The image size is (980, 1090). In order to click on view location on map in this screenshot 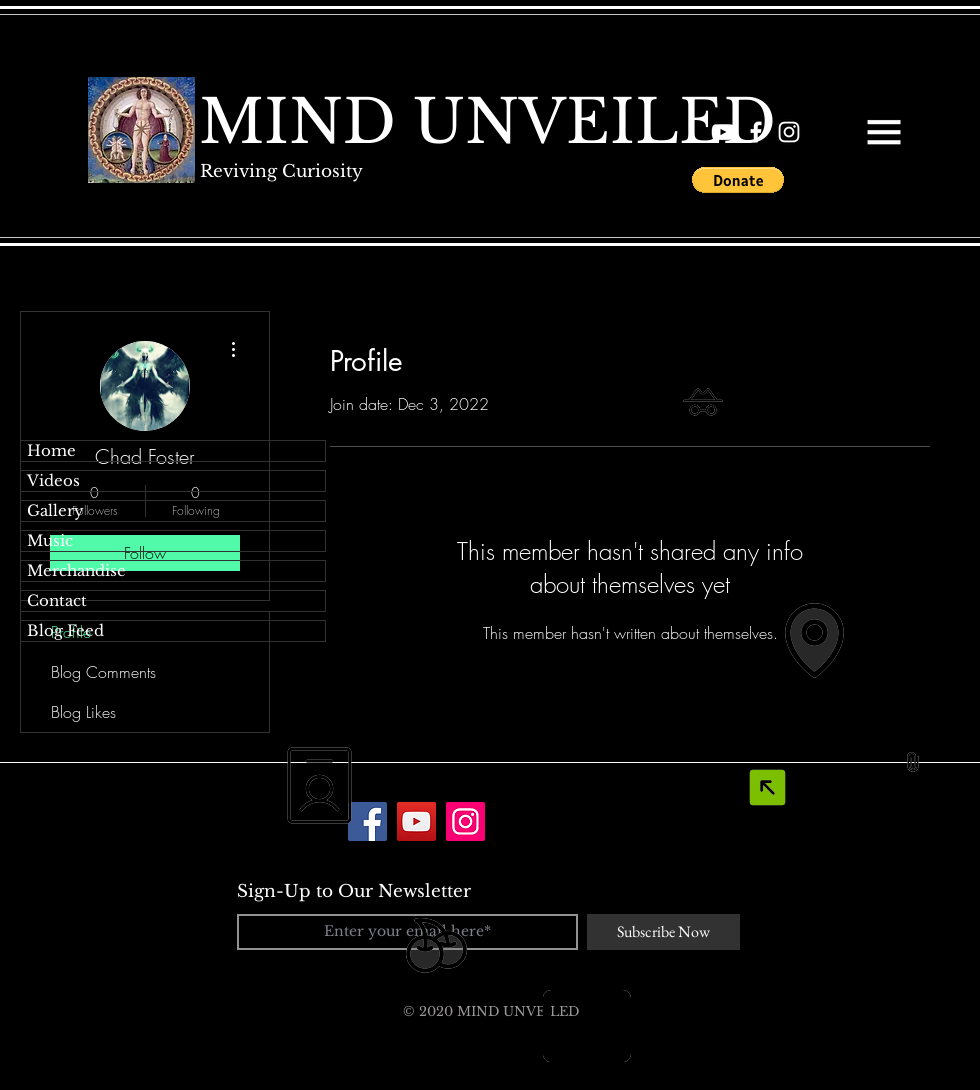, I will do `click(814, 640)`.